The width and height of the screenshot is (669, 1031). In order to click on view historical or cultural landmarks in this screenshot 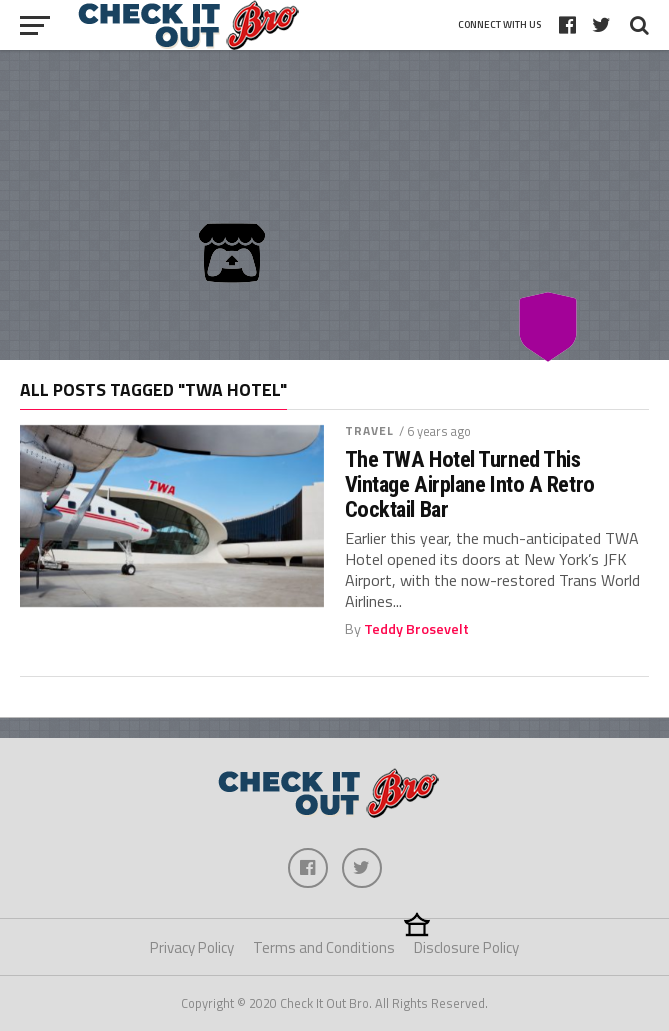, I will do `click(417, 925)`.